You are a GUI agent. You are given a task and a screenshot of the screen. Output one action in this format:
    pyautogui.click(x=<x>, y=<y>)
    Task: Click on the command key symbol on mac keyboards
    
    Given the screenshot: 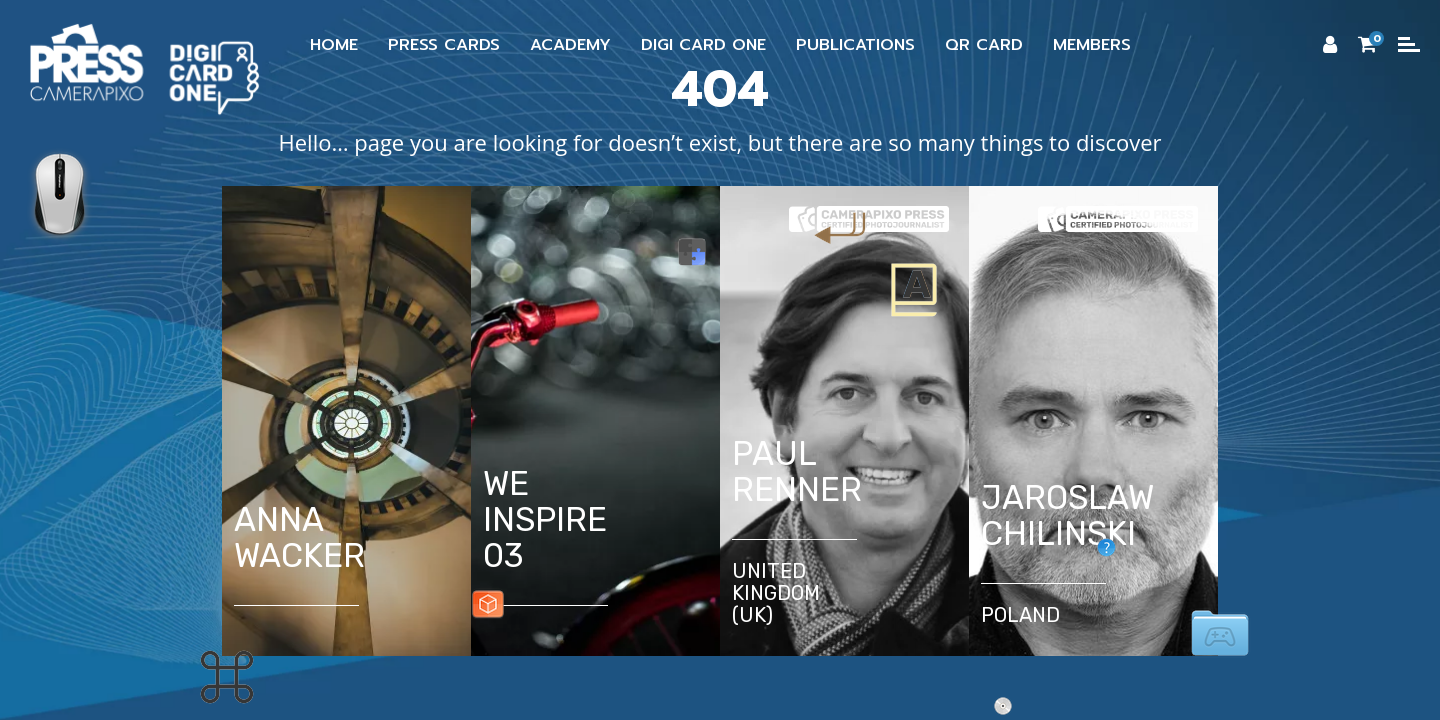 What is the action you would take?
    pyautogui.click(x=227, y=677)
    